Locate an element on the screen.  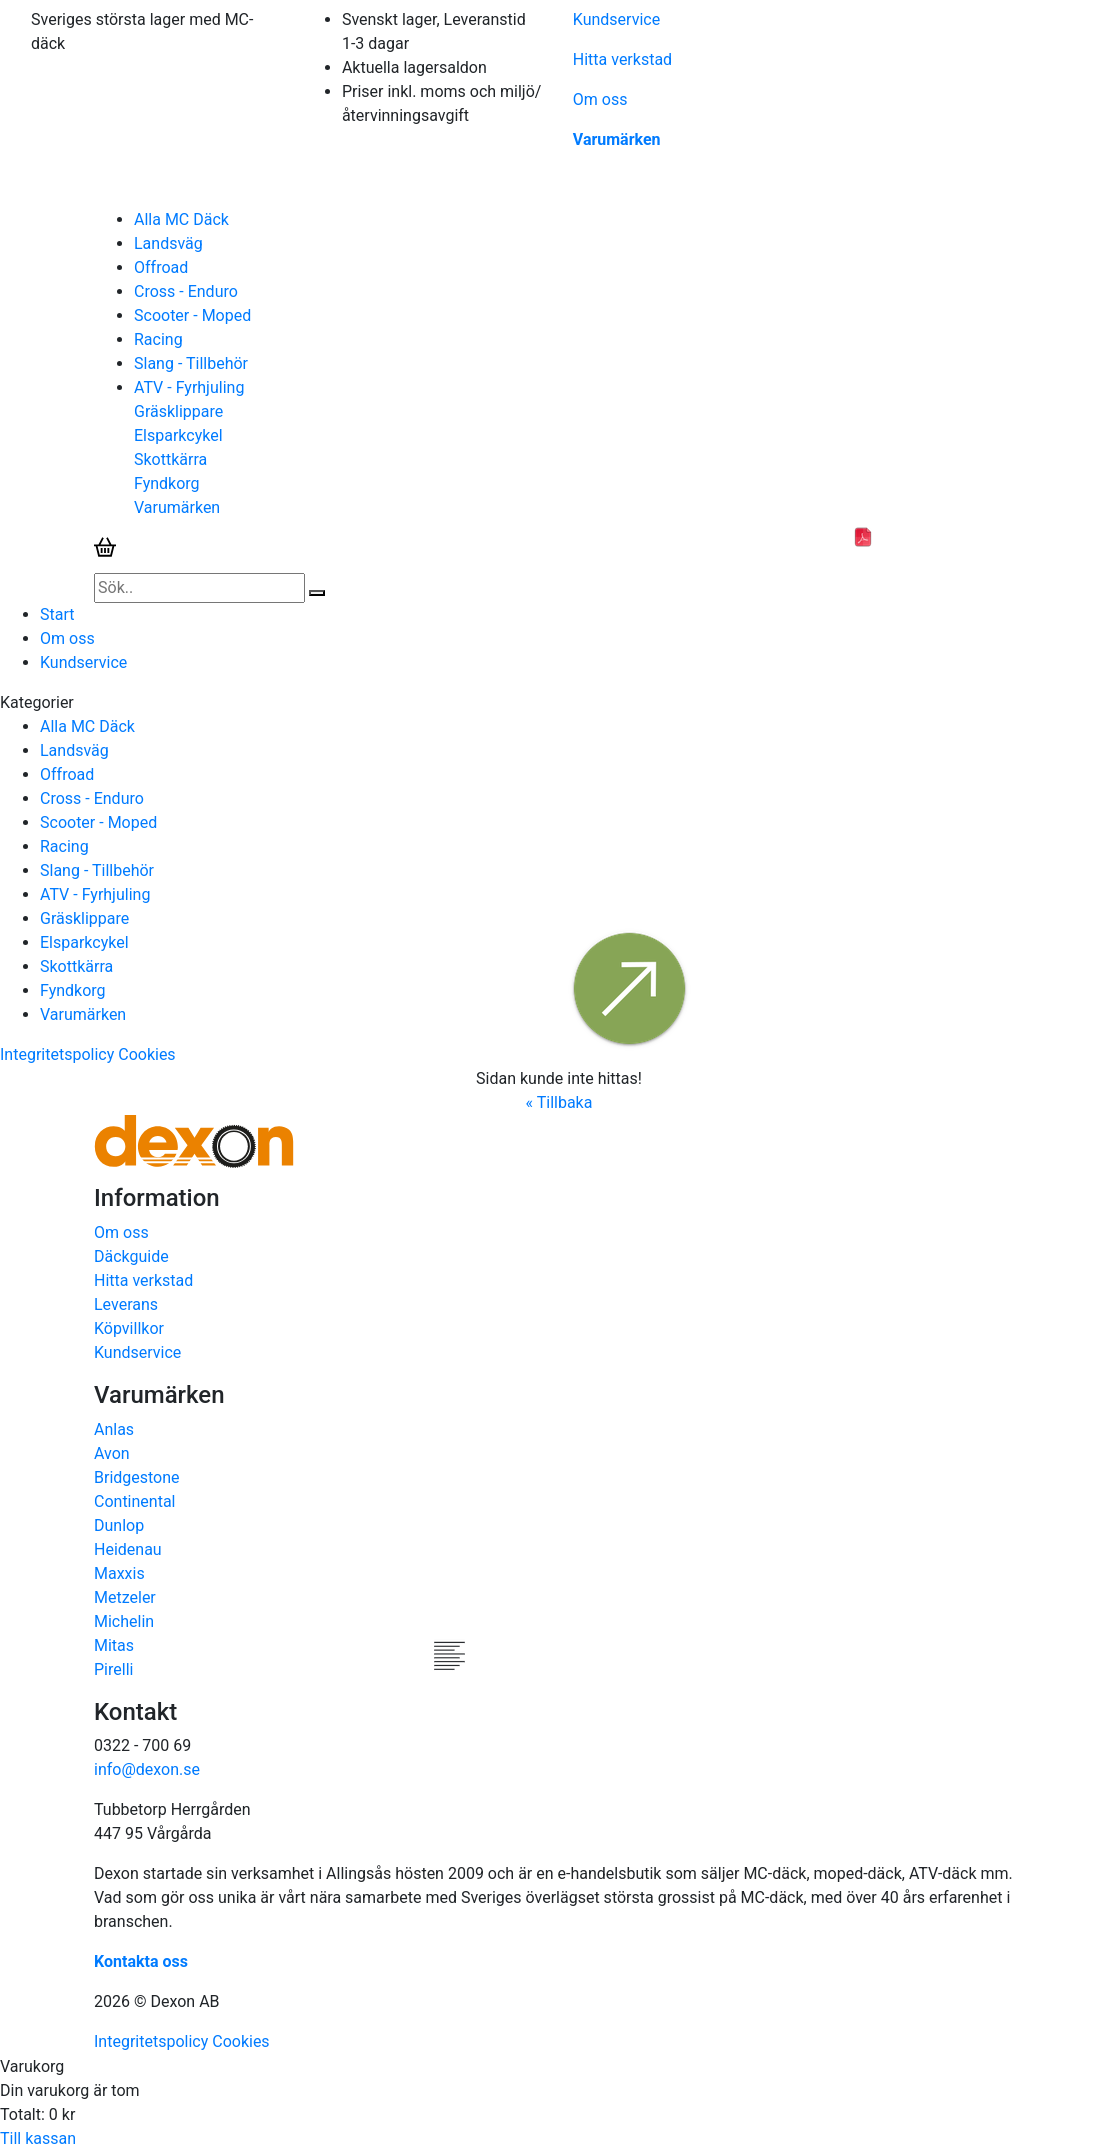
open a compressed PDF file is located at coordinates (863, 537).